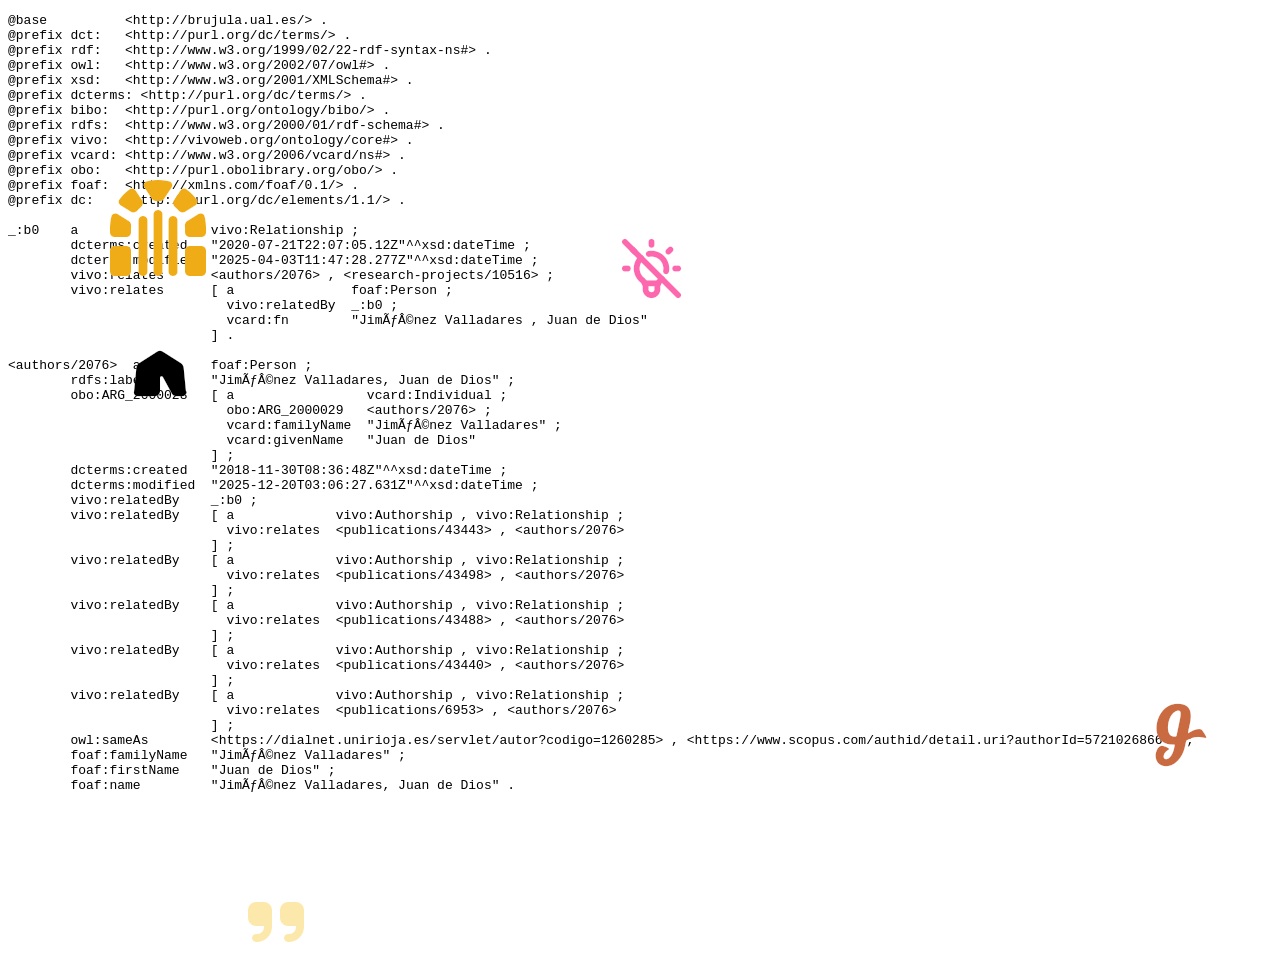 This screenshot has height=962, width=1280. What do you see at coordinates (158, 228) in the screenshot?
I see `access dungeon or castle-themed game content` at bounding box center [158, 228].